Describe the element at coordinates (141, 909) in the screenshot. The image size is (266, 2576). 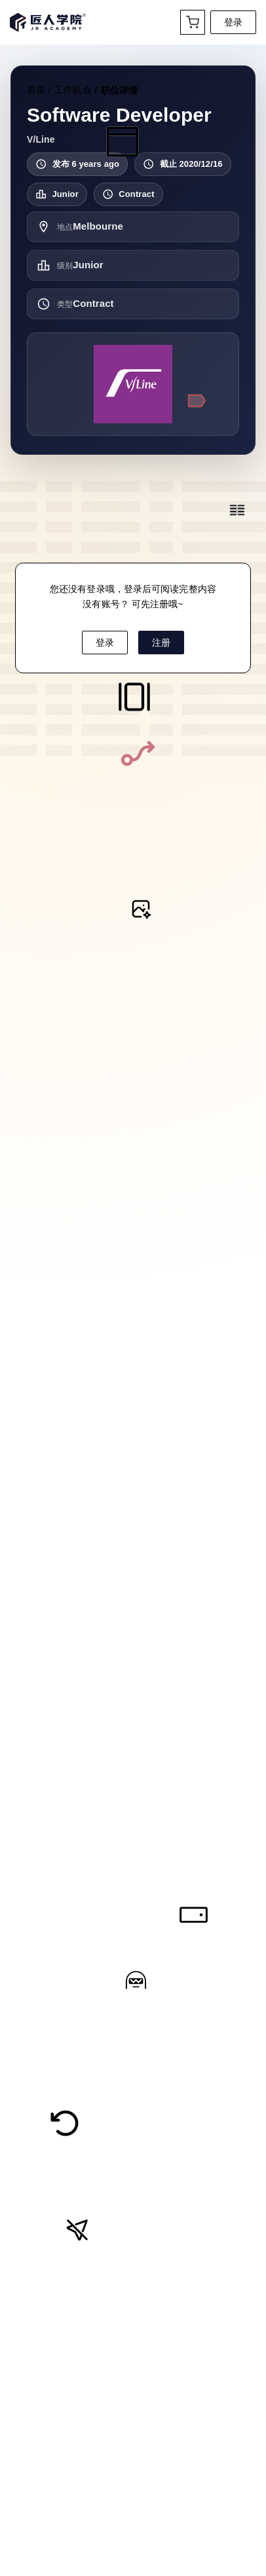
I see `enhance photo with AI or magic effects` at that location.